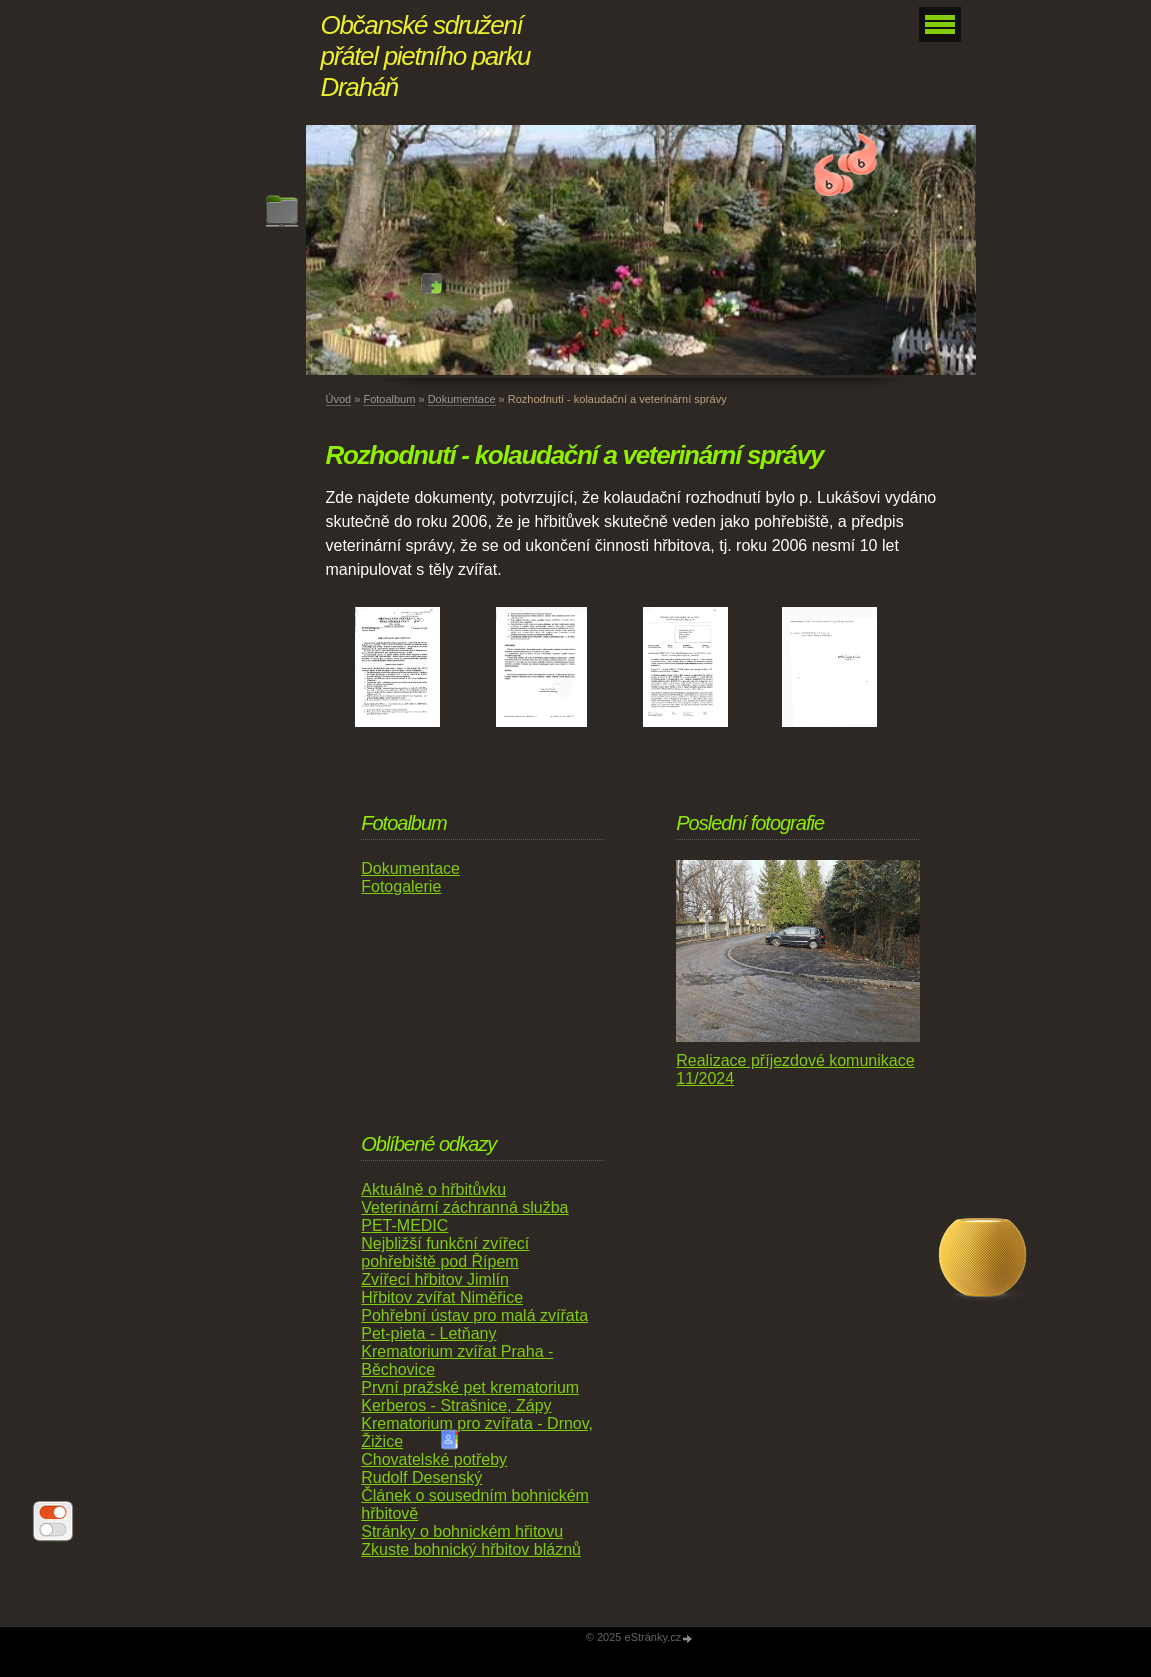  What do you see at coordinates (282, 211) in the screenshot?
I see `access files stored on a remote server` at bounding box center [282, 211].